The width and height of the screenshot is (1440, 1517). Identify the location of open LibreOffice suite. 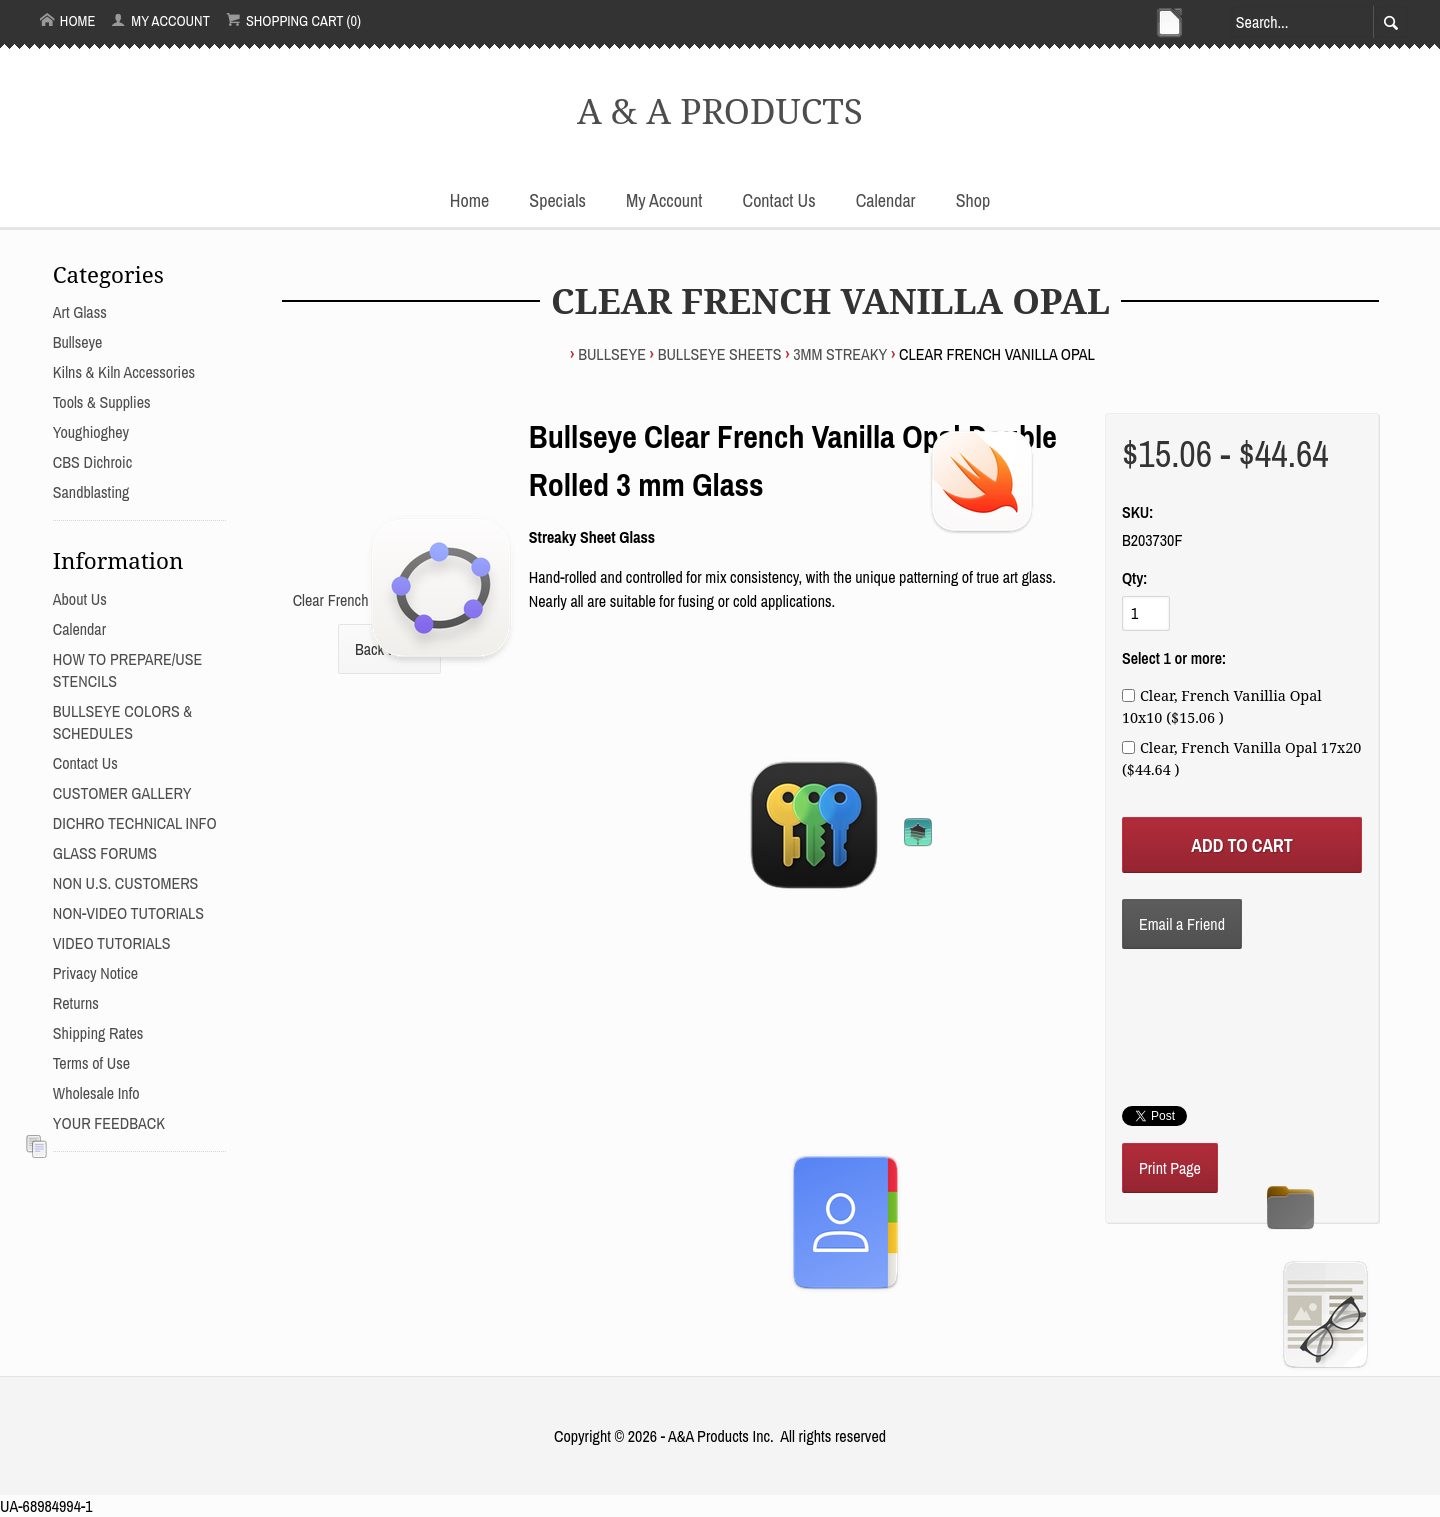
(1169, 22).